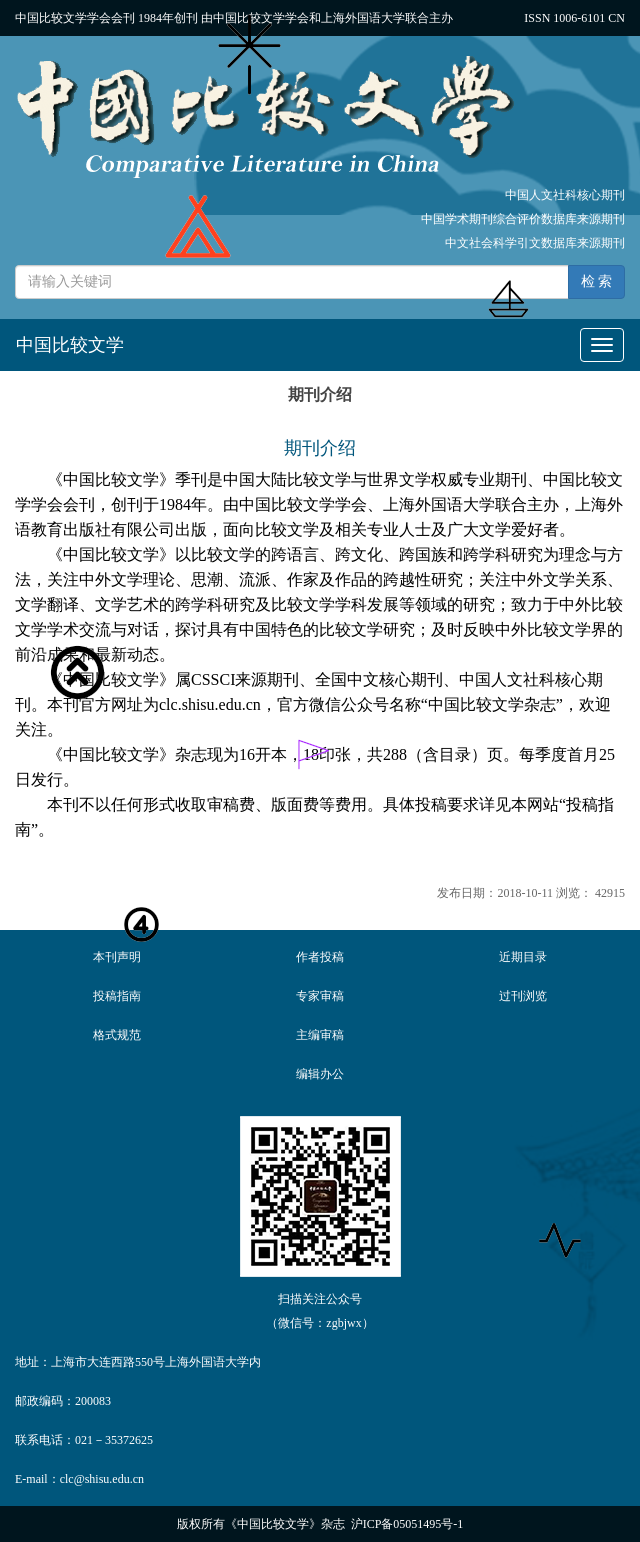 This screenshot has height=1542, width=640. What do you see at coordinates (249, 54) in the screenshot?
I see `link to linktree profile` at bounding box center [249, 54].